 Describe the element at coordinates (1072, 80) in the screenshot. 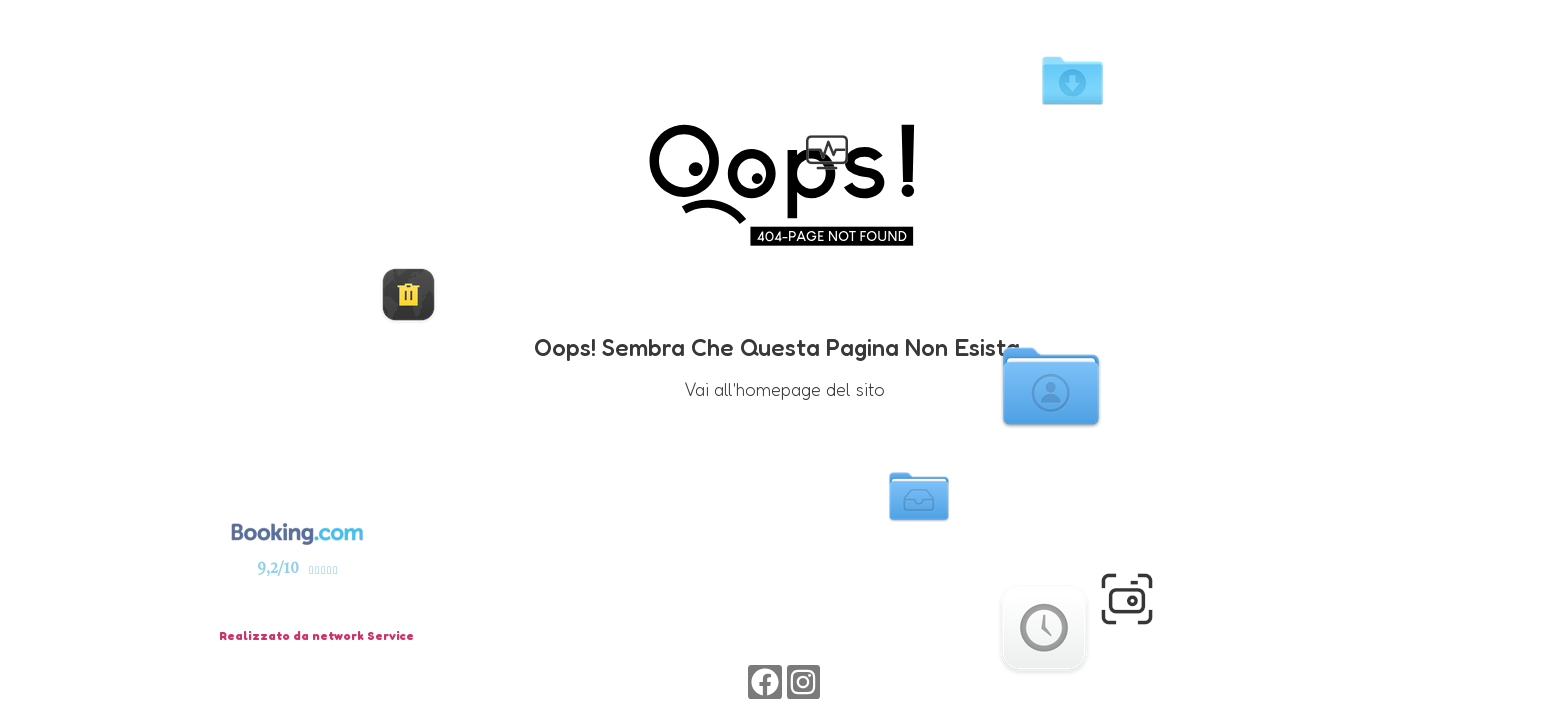

I see `open your downloads folder` at that location.